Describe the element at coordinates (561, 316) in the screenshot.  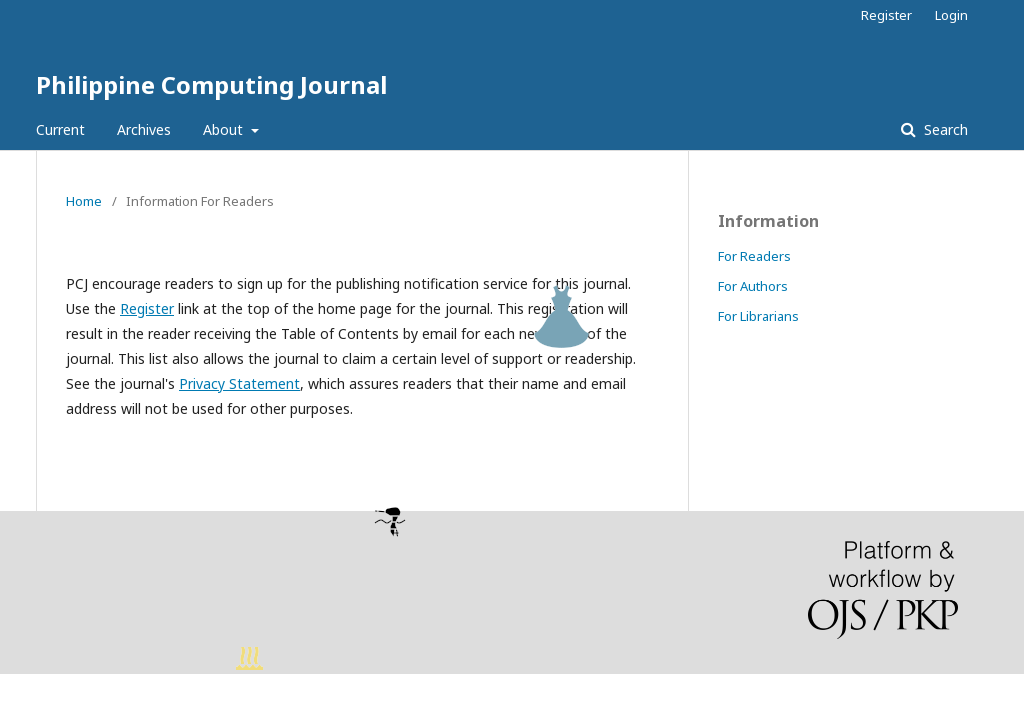
I see `select a dress or clothing item` at that location.